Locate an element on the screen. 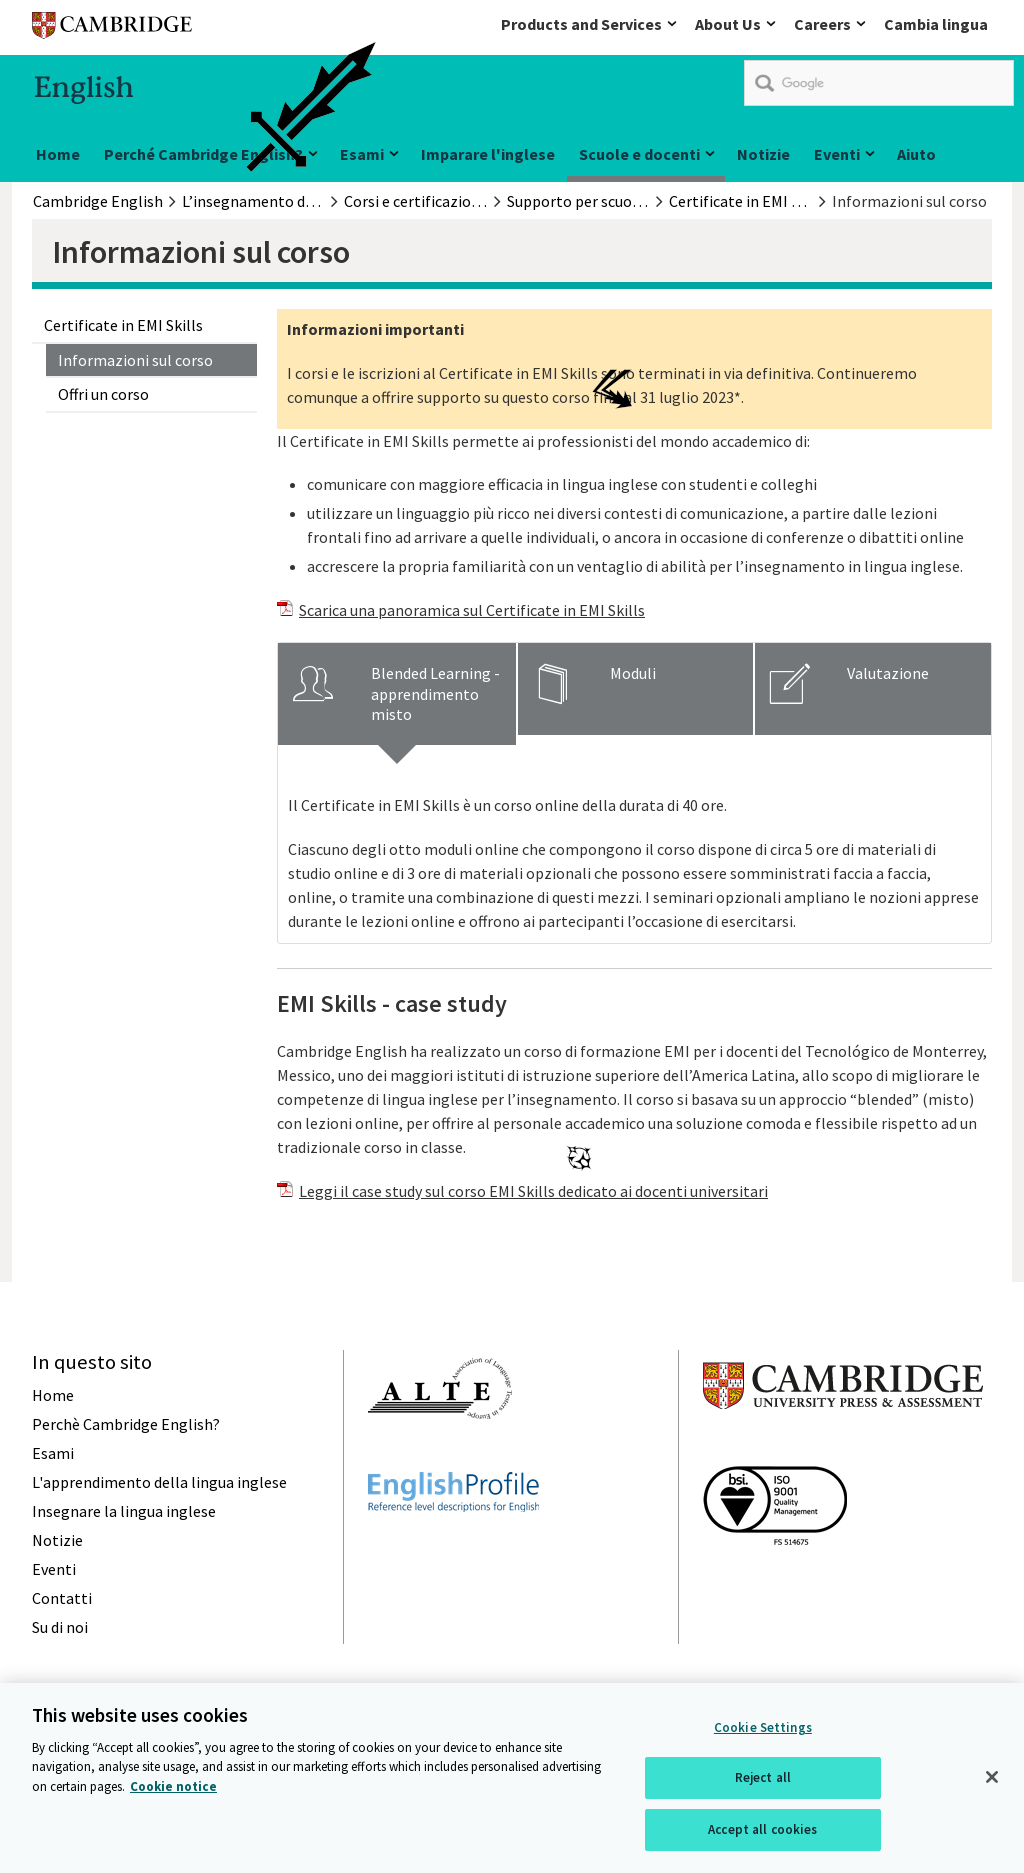 This screenshot has height=1873, width=1024. indicates magic or spell activation is located at coordinates (579, 1158).